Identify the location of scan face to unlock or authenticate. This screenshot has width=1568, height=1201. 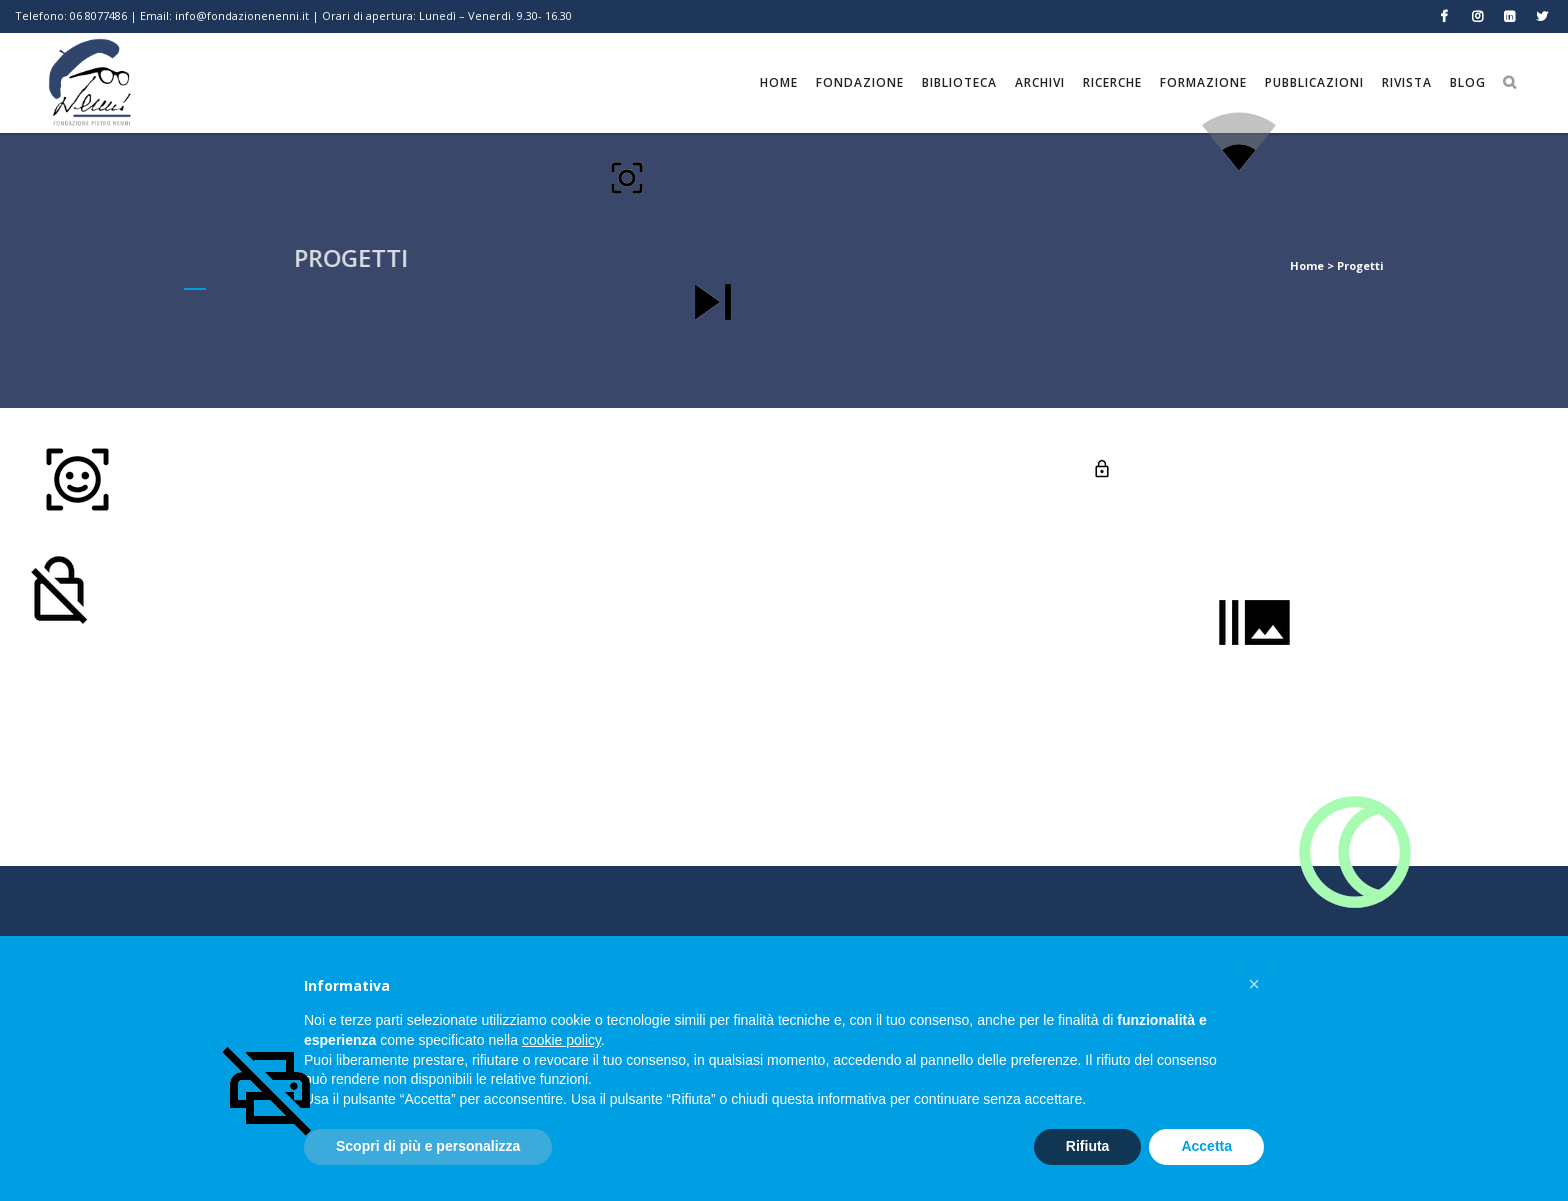
(77, 479).